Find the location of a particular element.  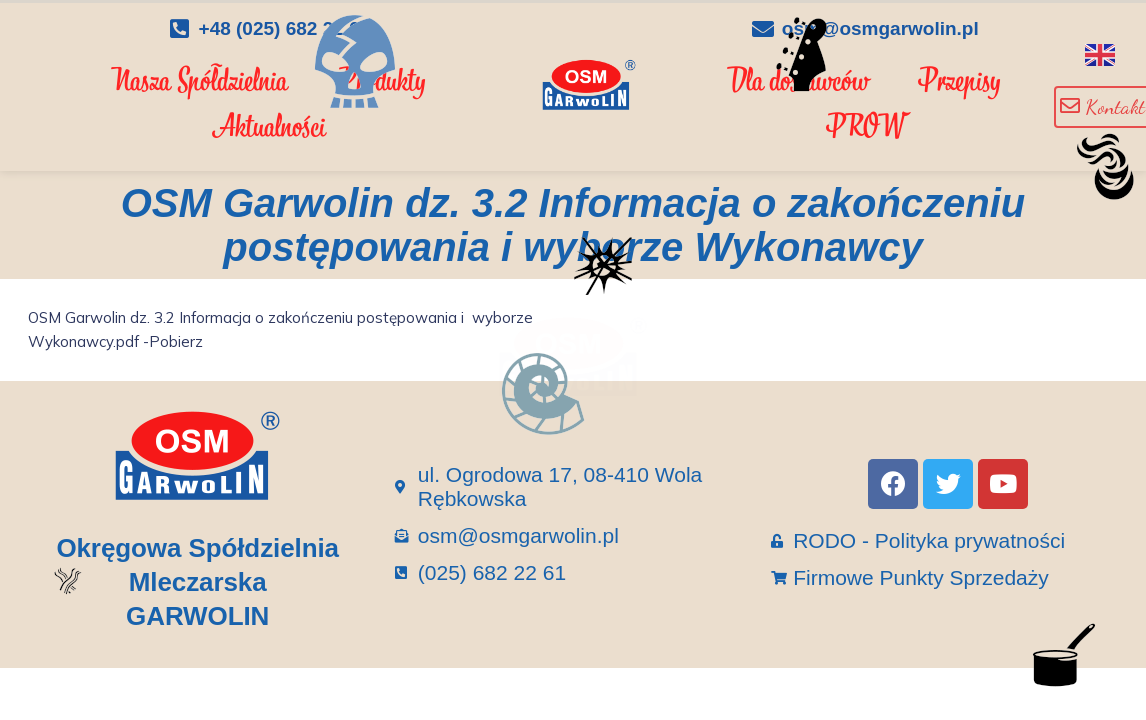

harry potter themed game mode or content is located at coordinates (355, 62).